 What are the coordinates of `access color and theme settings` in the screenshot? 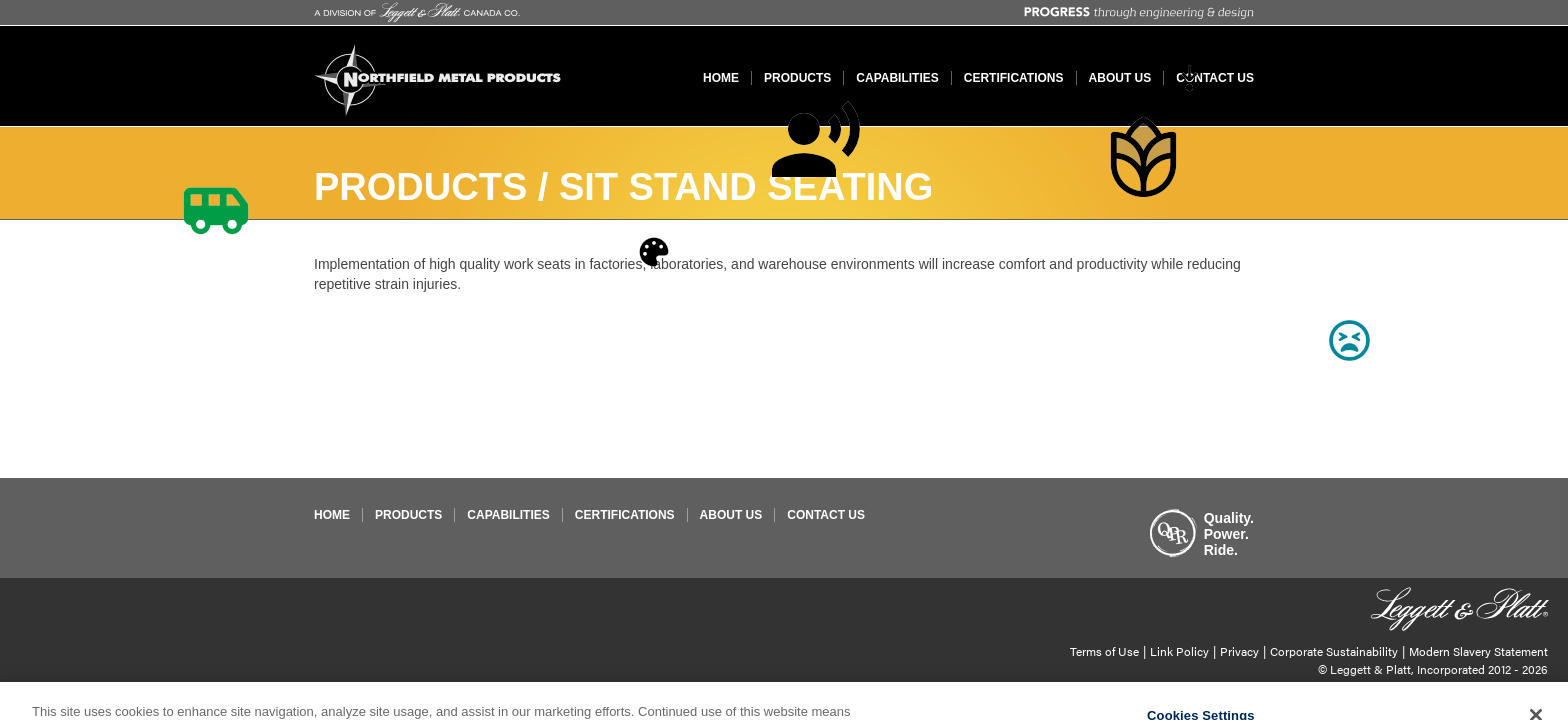 It's located at (654, 252).